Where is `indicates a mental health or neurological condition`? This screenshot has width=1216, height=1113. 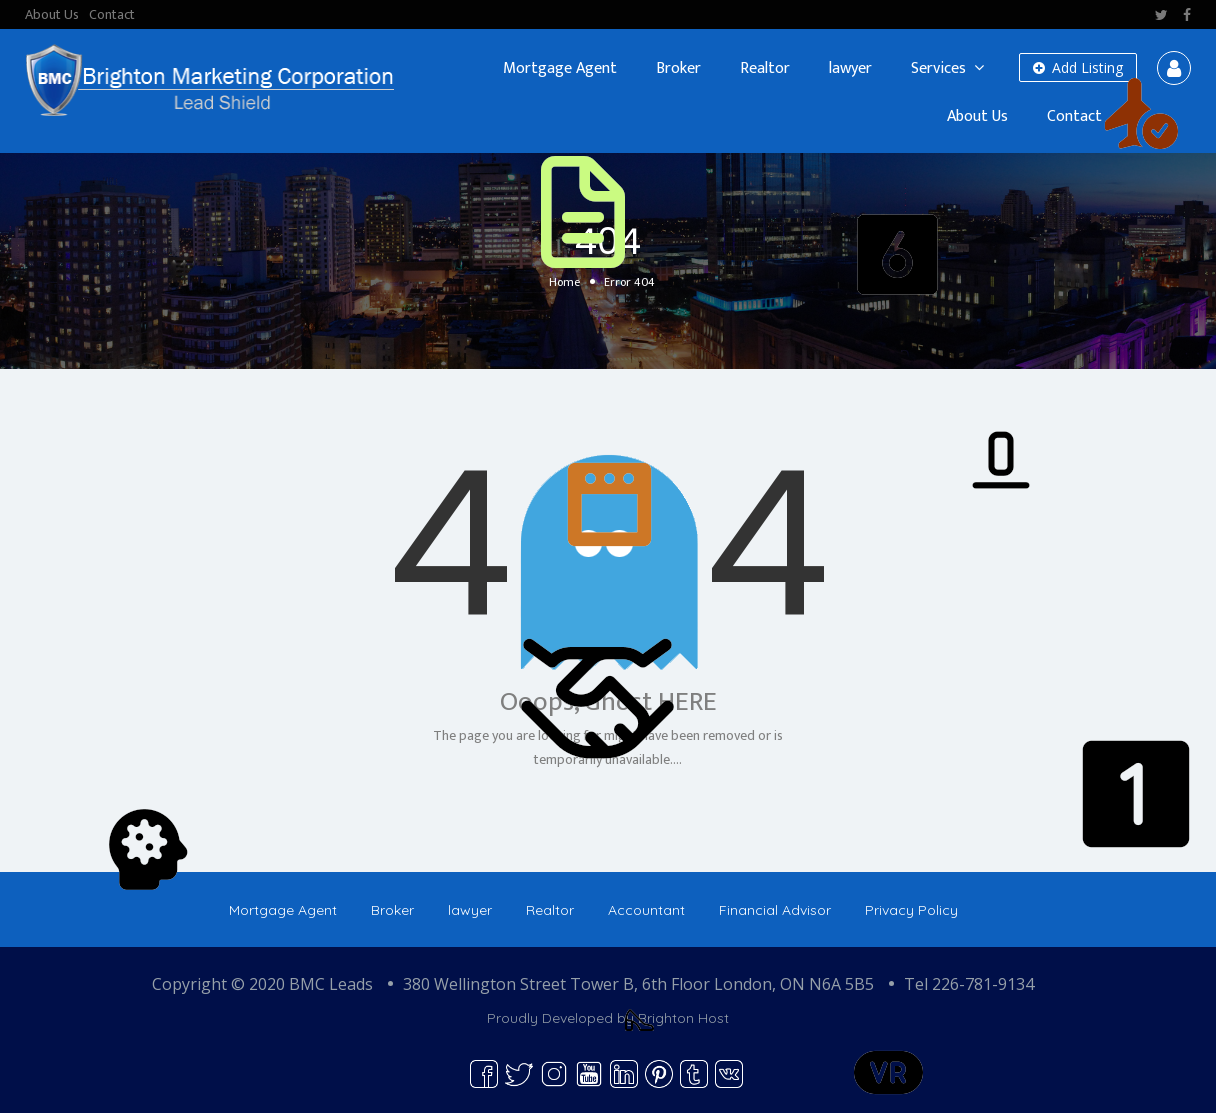 indicates a mental health or neurological condition is located at coordinates (149, 849).